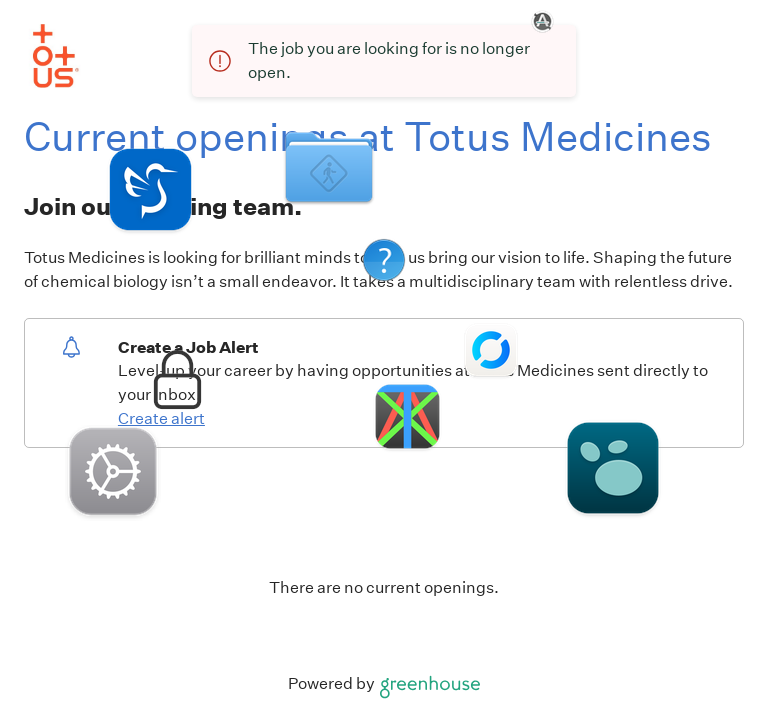 The width and height of the screenshot is (768, 720). Describe the element at coordinates (384, 260) in the screenshot. I see `access help documentation or support` at that location.